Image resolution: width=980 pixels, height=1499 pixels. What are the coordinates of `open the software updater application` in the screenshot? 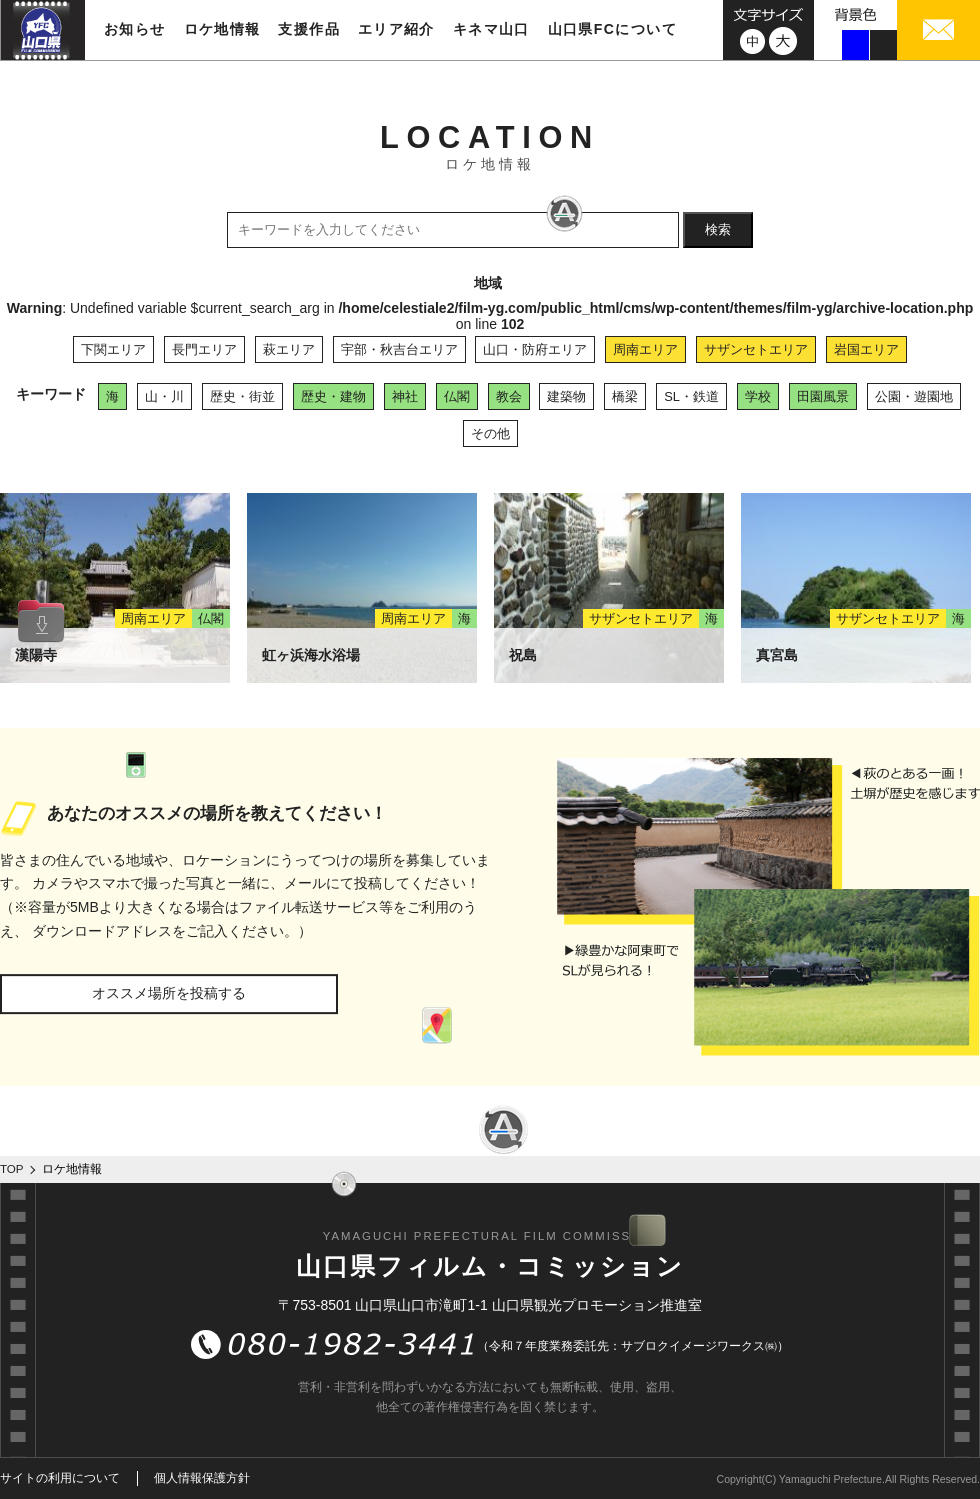 It's located at (503, 1129).